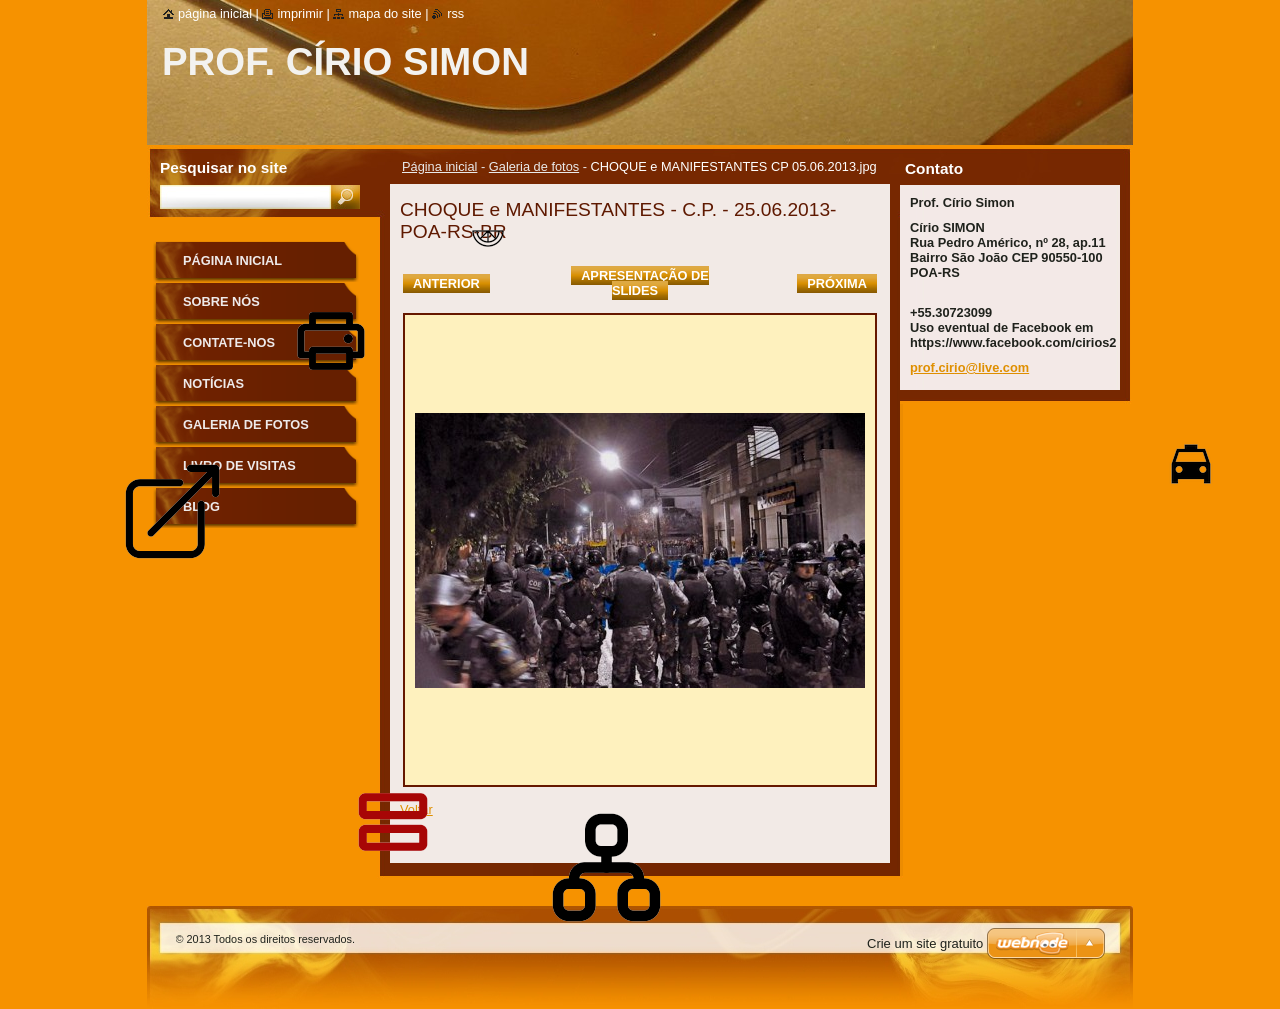 This screenshot has width=1280, height=1009. I want to click on open link in a new tab or window, so click(172, 511).